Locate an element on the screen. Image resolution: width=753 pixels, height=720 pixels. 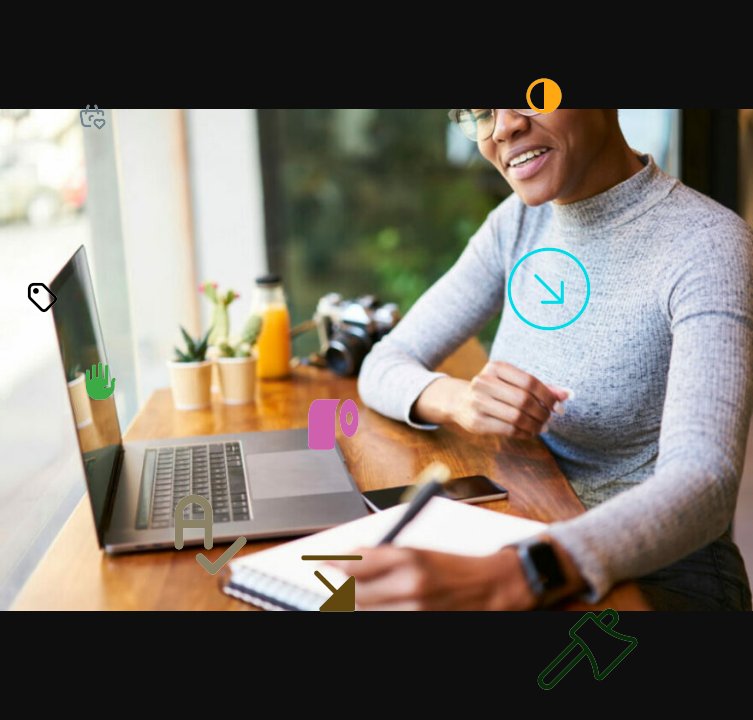
access crafting or woodcutting tools is located at coordinates (587, 652).